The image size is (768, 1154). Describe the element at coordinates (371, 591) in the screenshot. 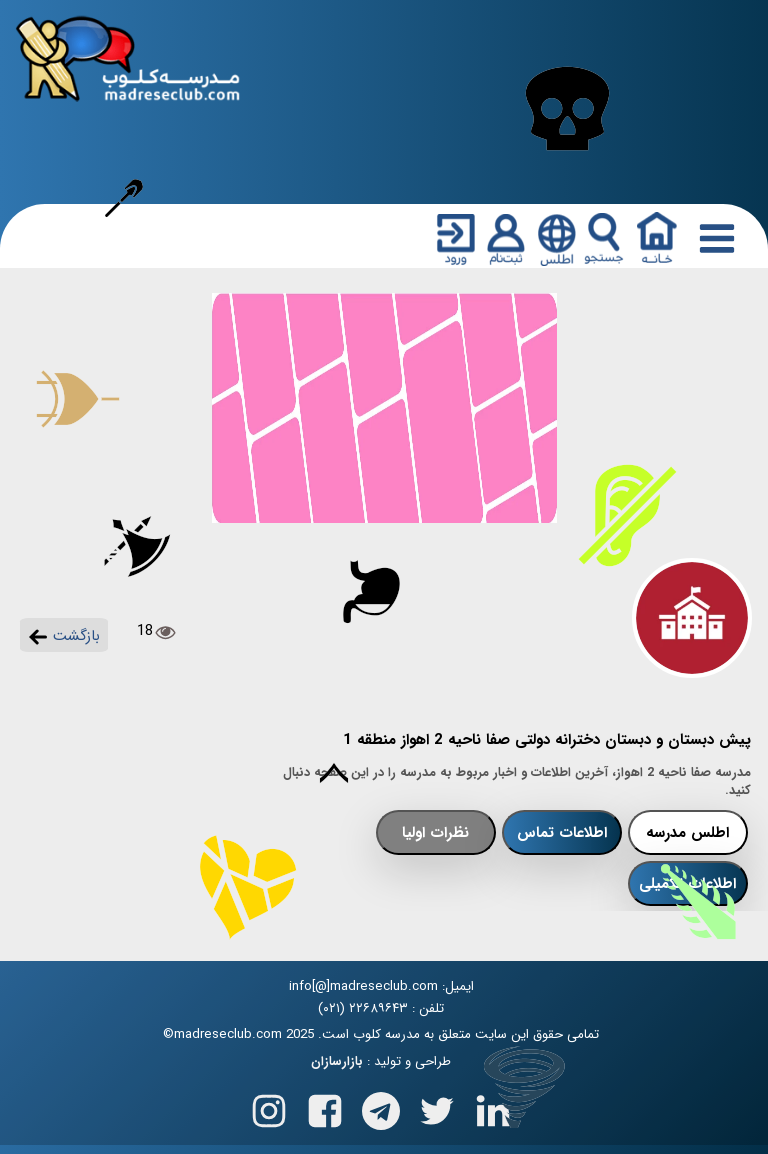

I see `view digestive health information` at that location.